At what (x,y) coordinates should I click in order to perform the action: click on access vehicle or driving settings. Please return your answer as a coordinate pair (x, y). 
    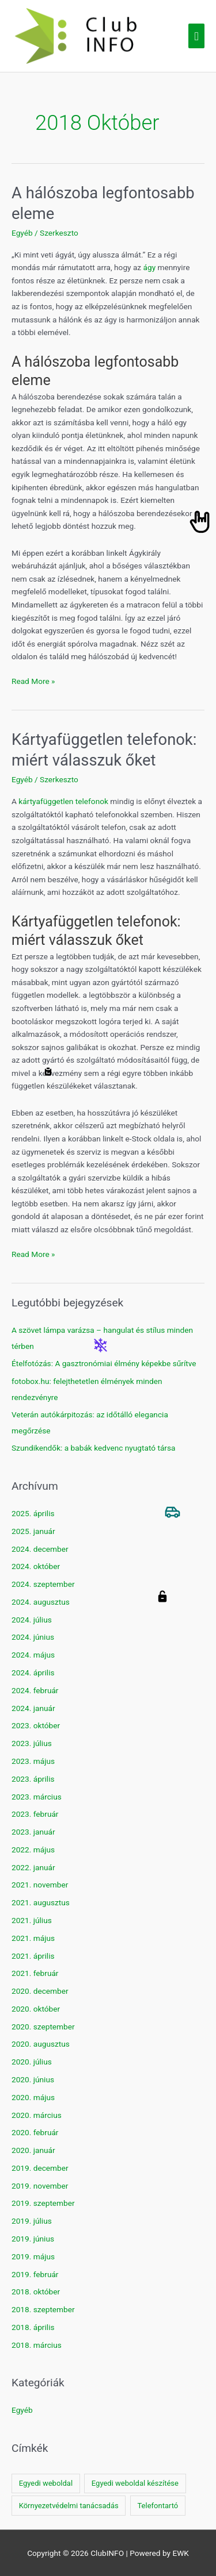
    Looking at the image, I should click on (172, 1512).